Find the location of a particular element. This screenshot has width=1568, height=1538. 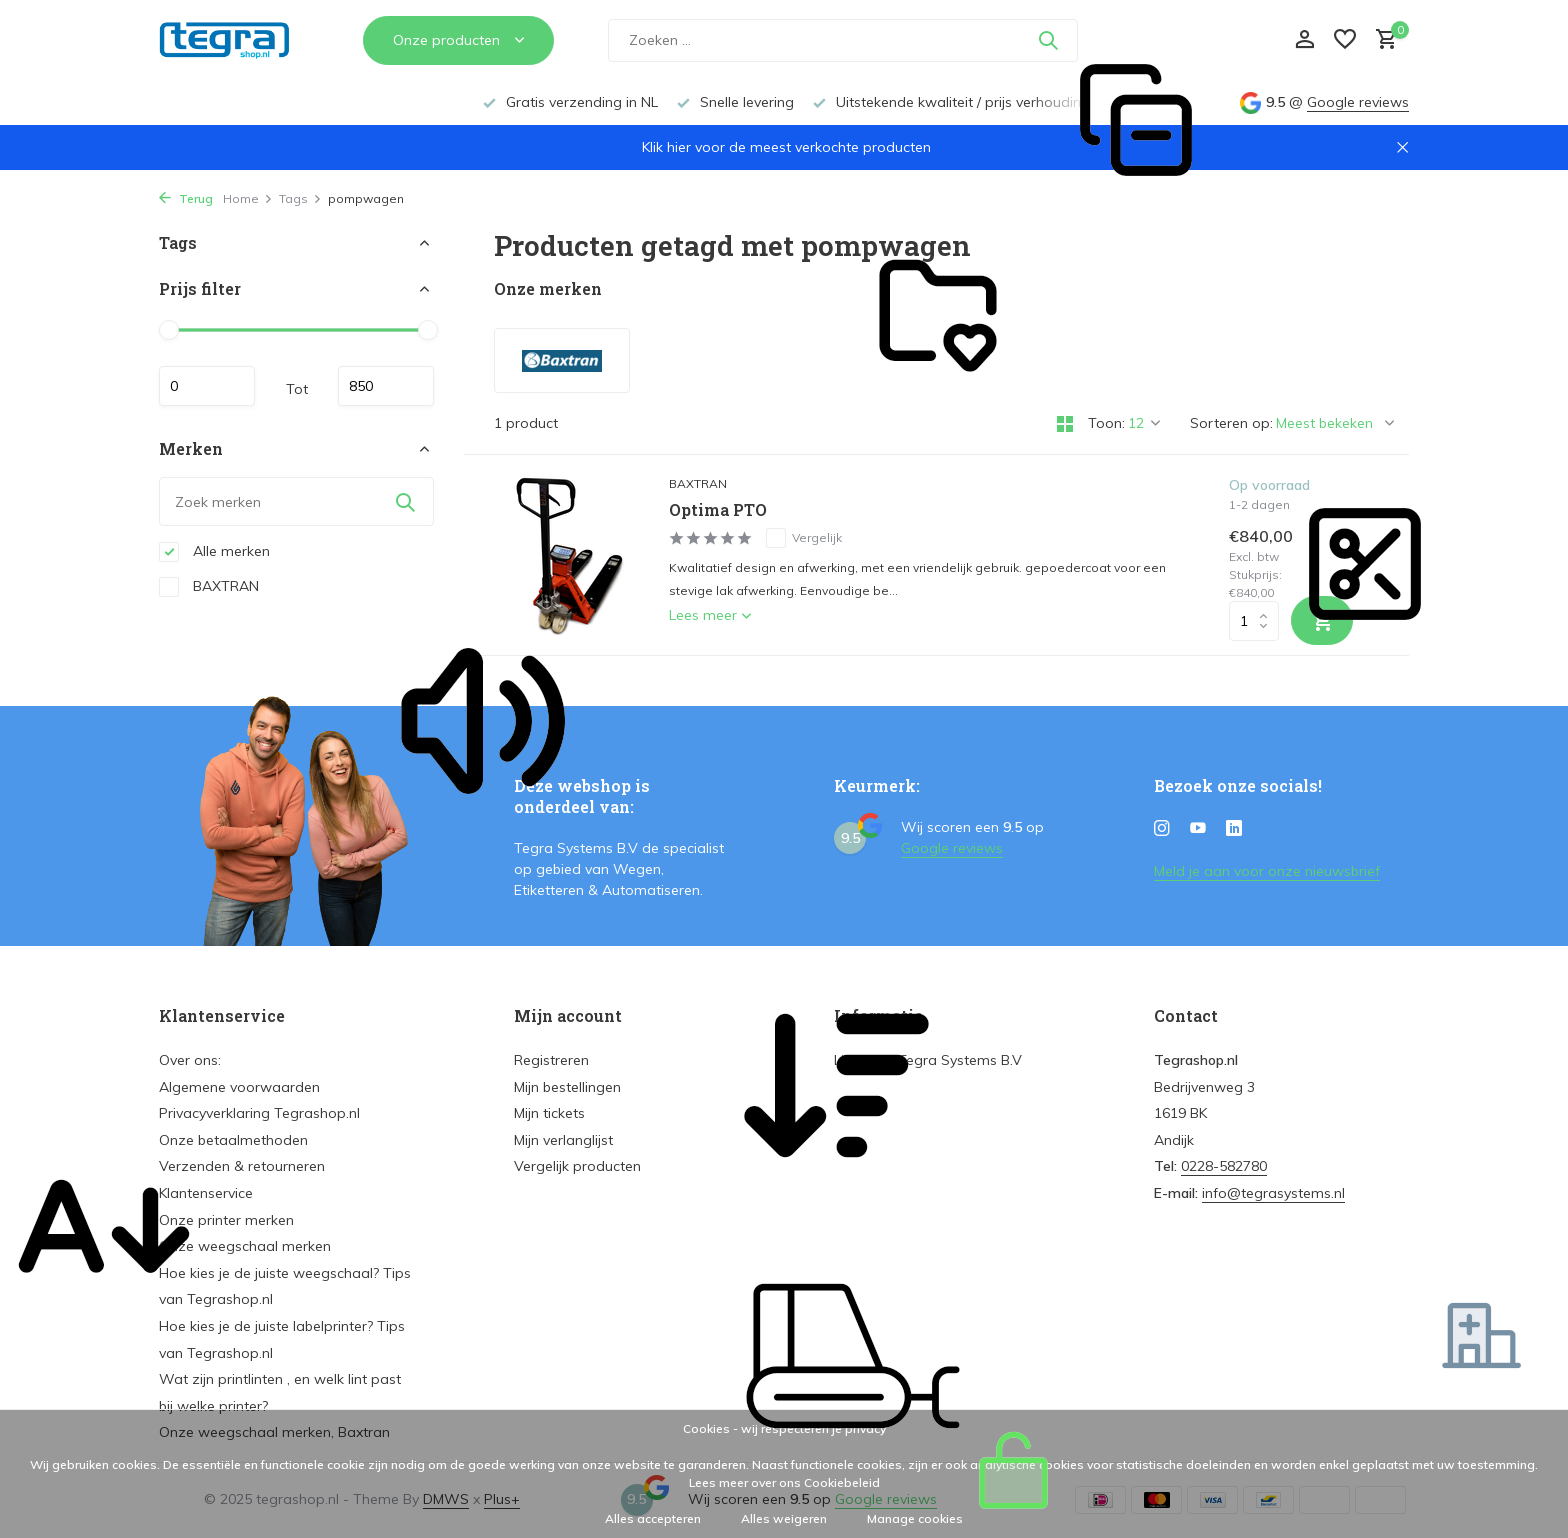

adjust audio volume settings is located at coordinates (483, 721).